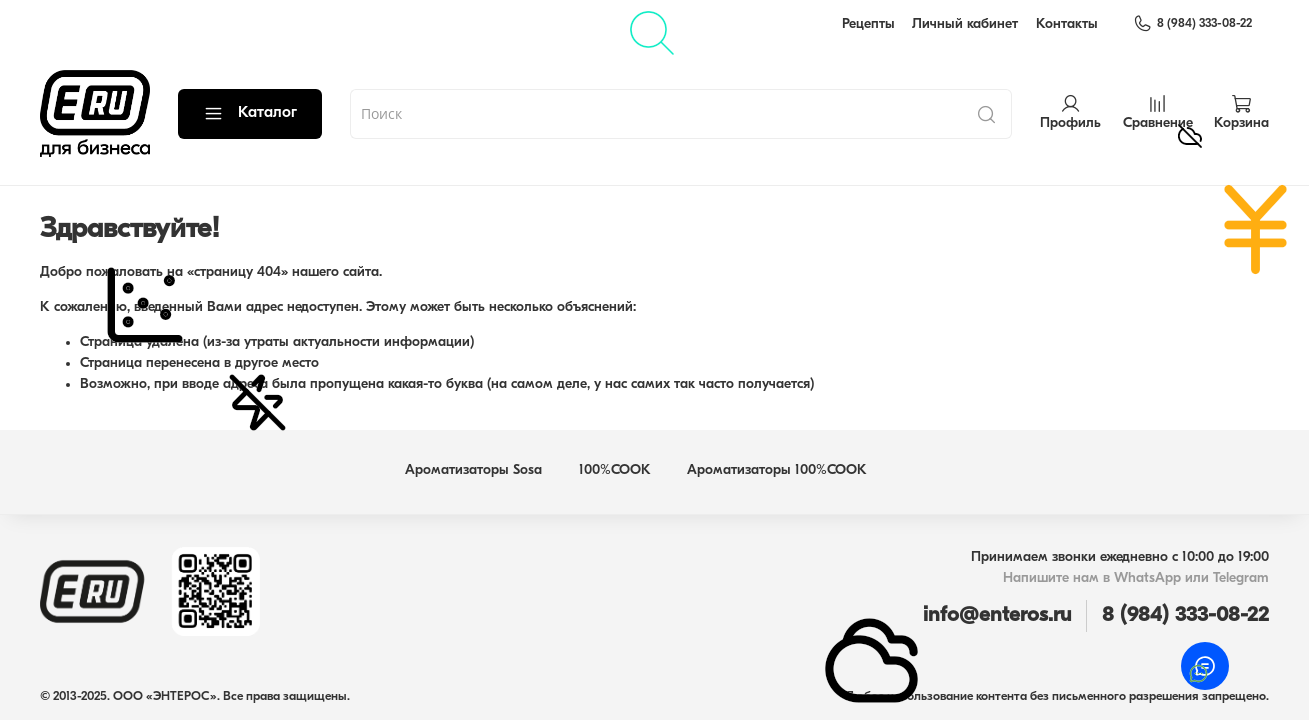 This screenshot has width=1309, height=720. I want to click on indicates cloudy weather conditions, so click(871, 660).